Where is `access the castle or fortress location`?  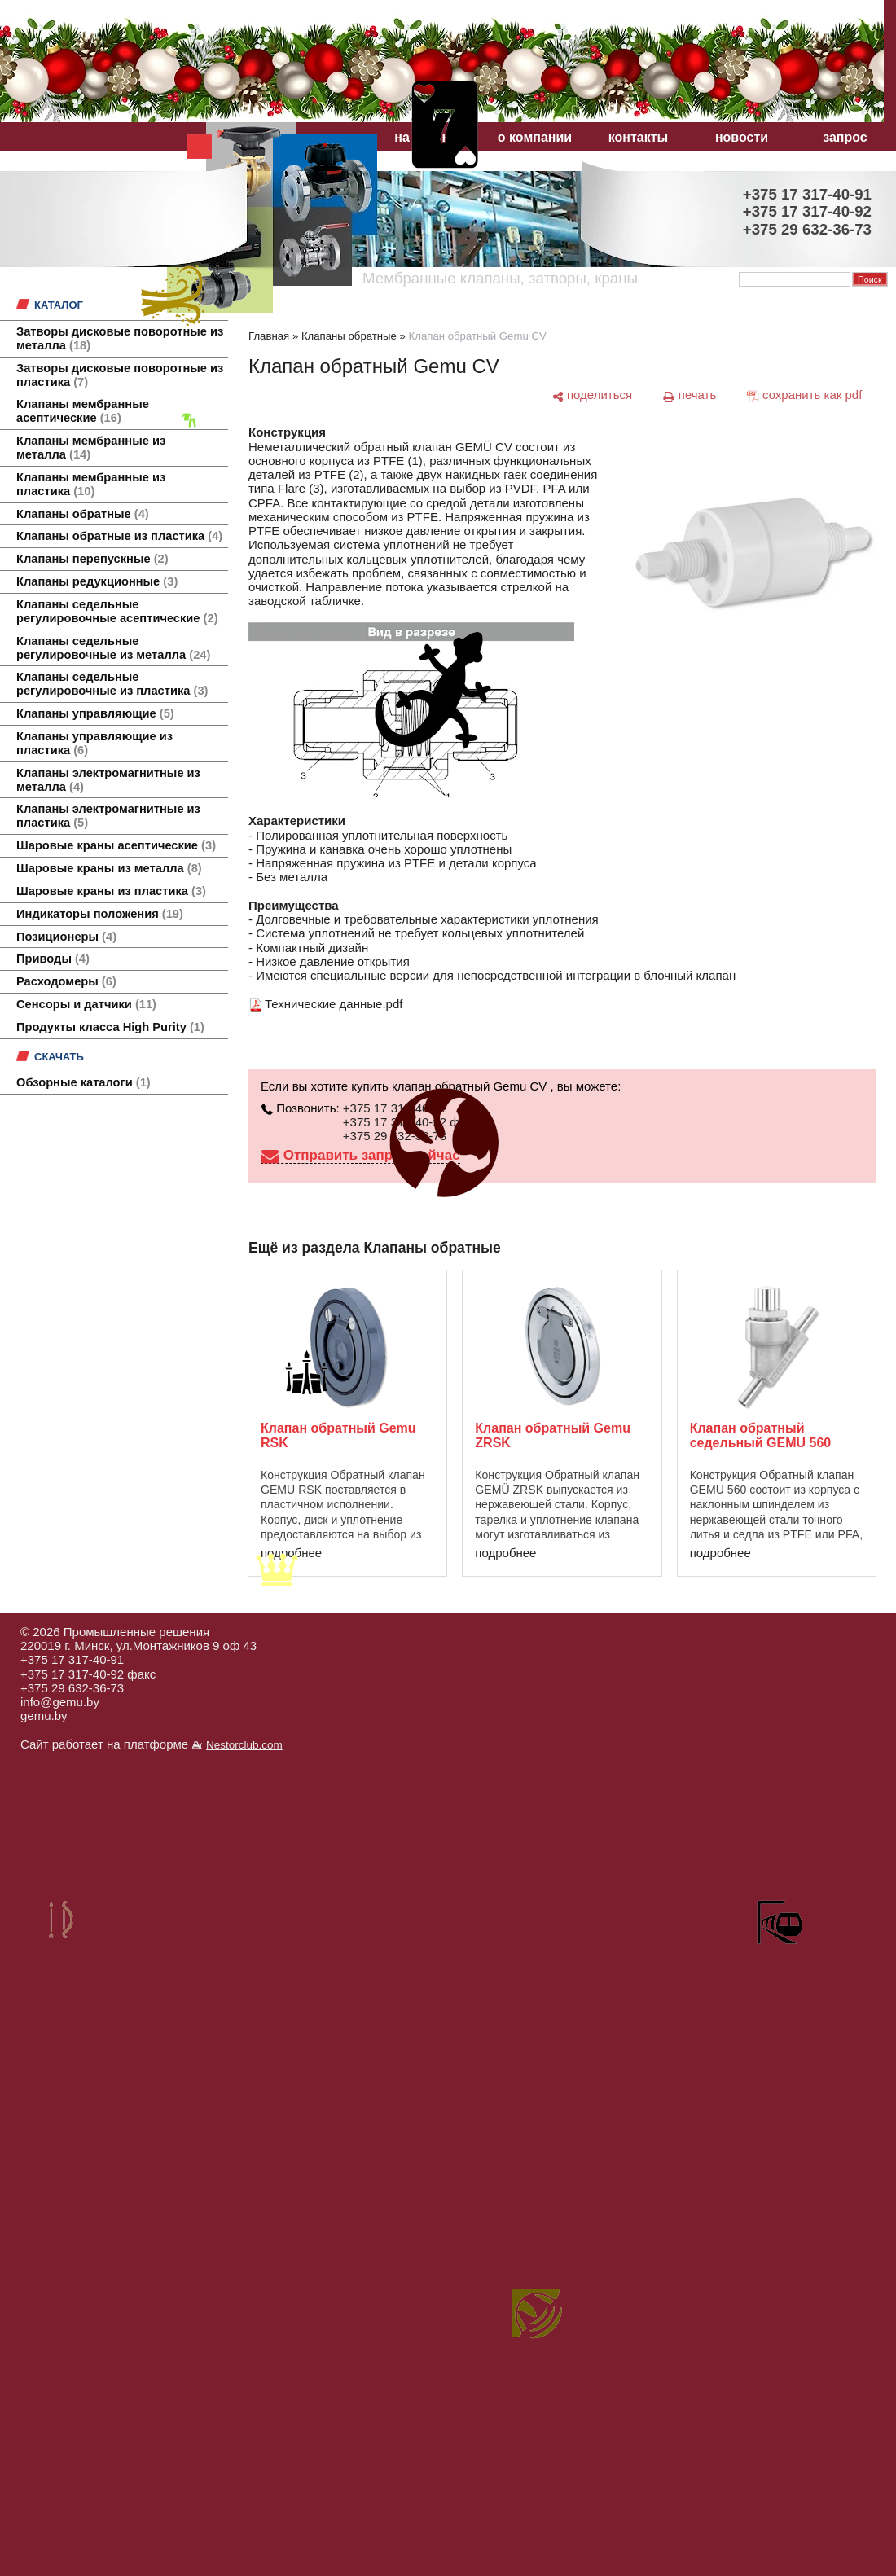
access the castle or fortress location is located at coordinates (306, 1371).